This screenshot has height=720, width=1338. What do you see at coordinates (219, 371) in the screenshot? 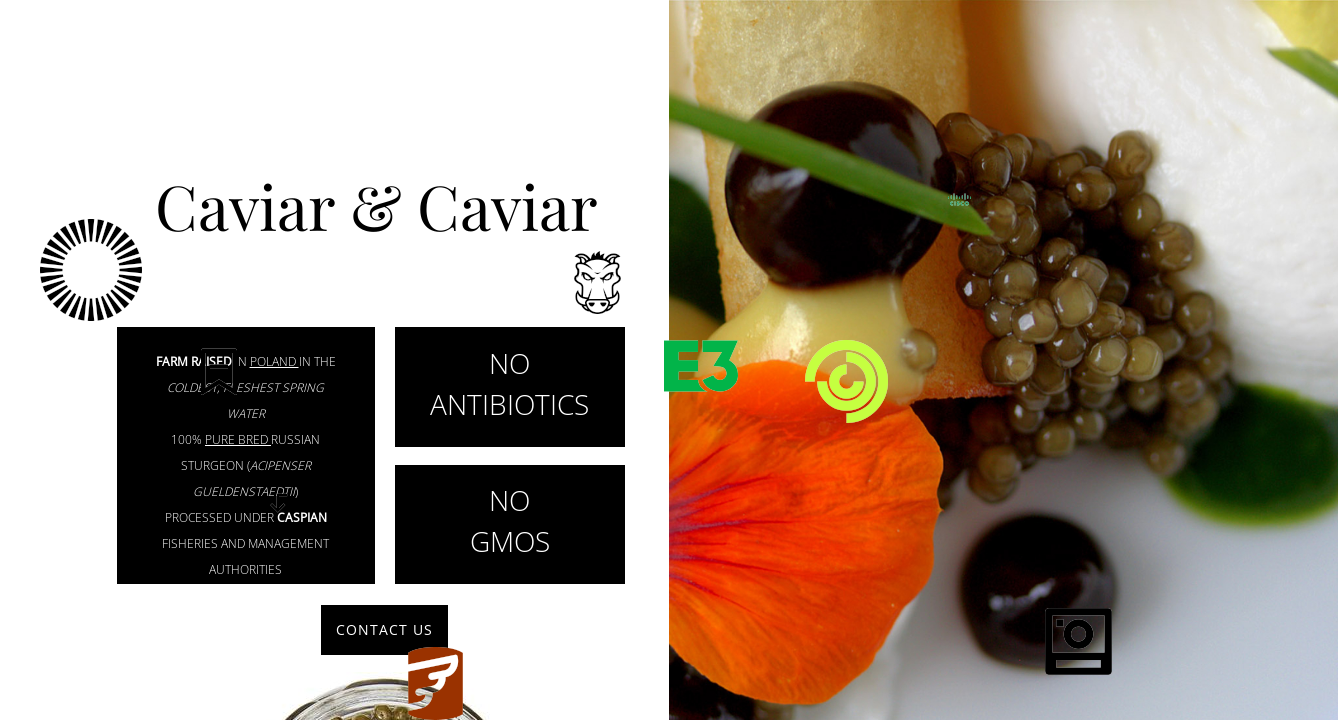
I see `bookmark this item` at bounding box center [219, 371].